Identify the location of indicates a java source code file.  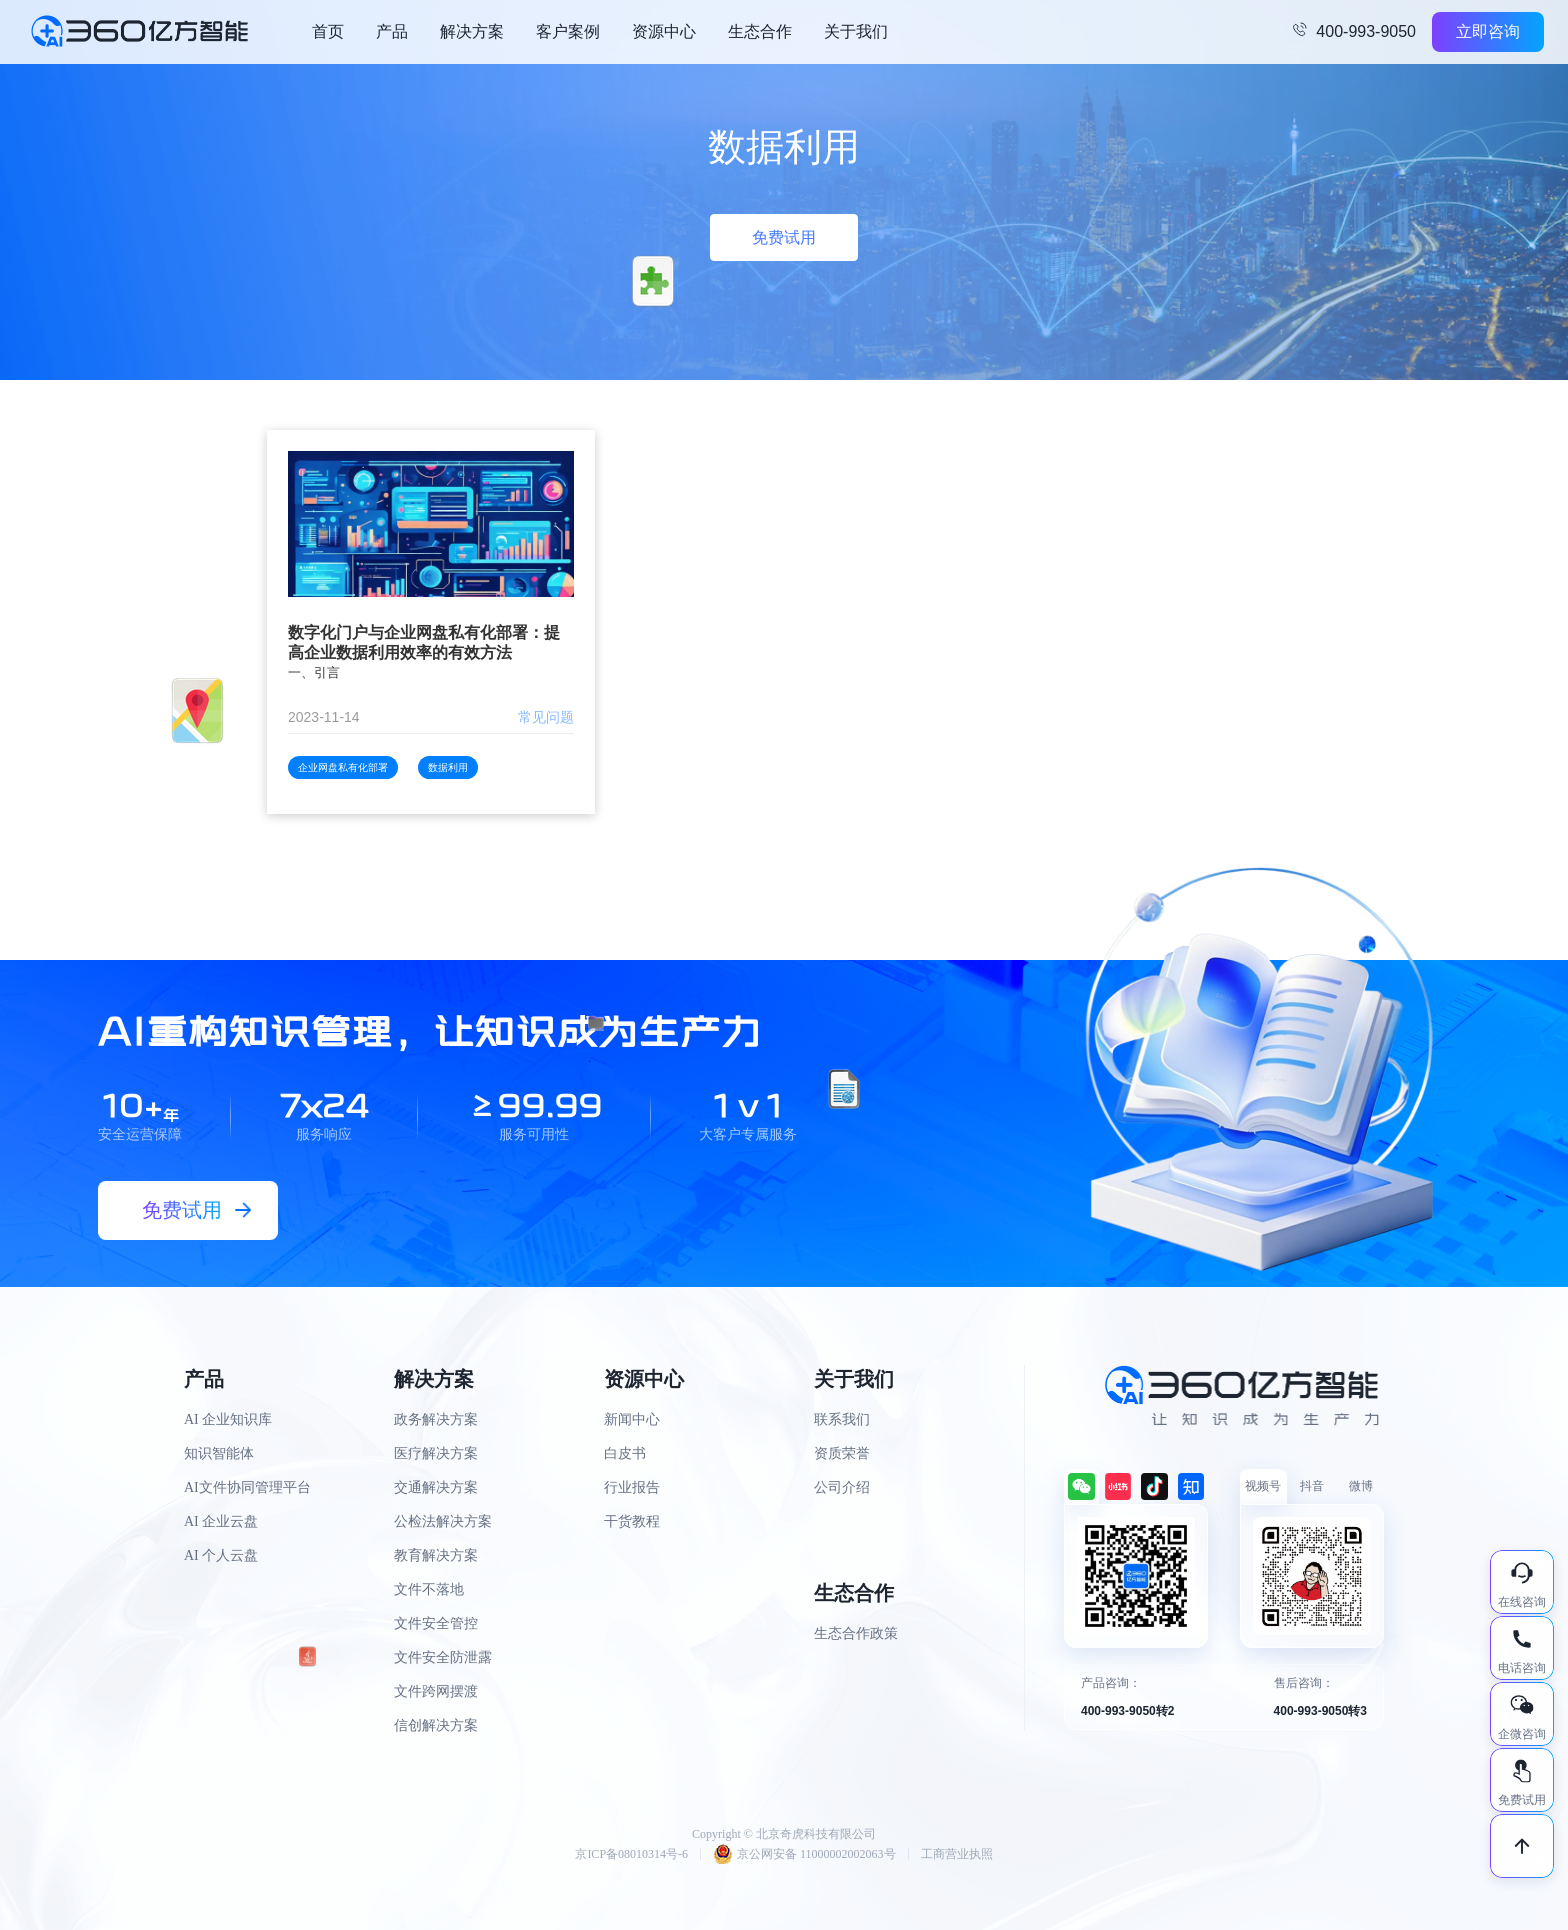
(307, 1656).